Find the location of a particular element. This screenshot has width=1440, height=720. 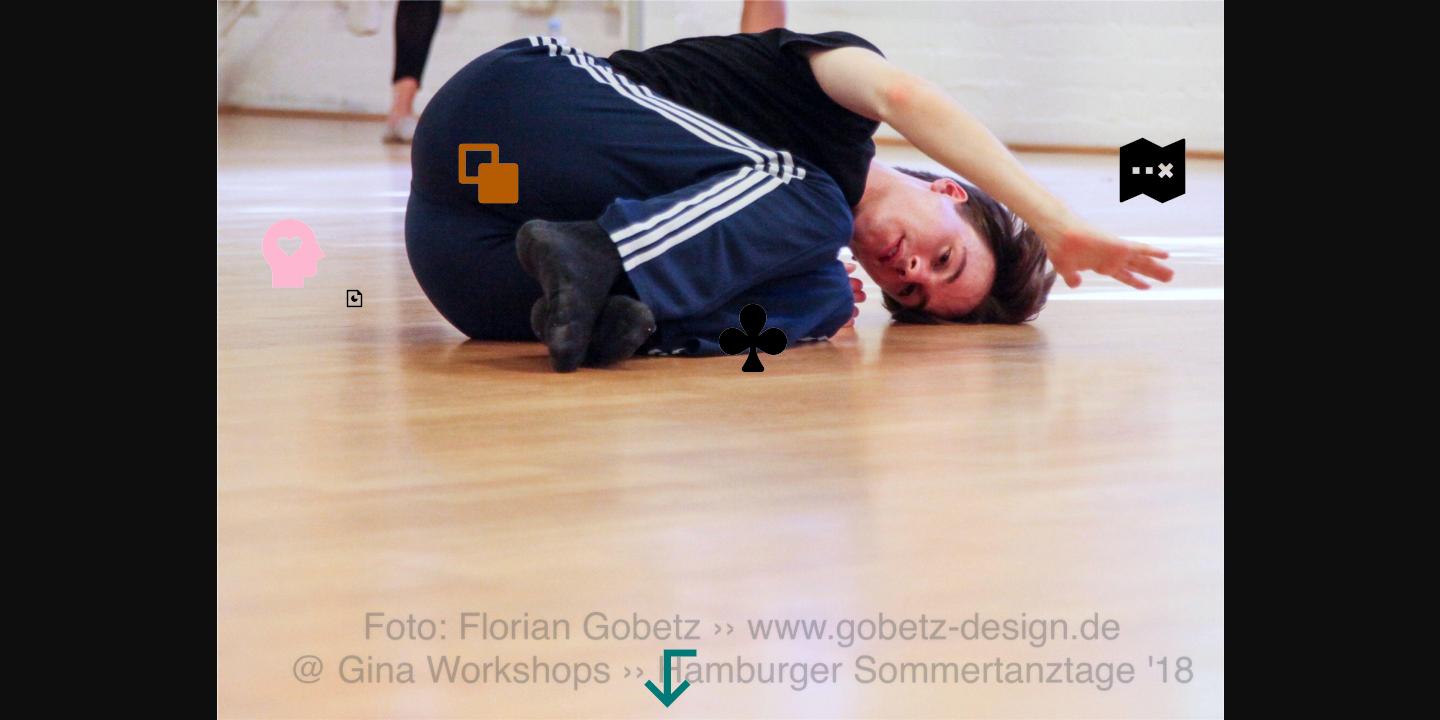

view document with chart data is located at coordinates (354, 298).